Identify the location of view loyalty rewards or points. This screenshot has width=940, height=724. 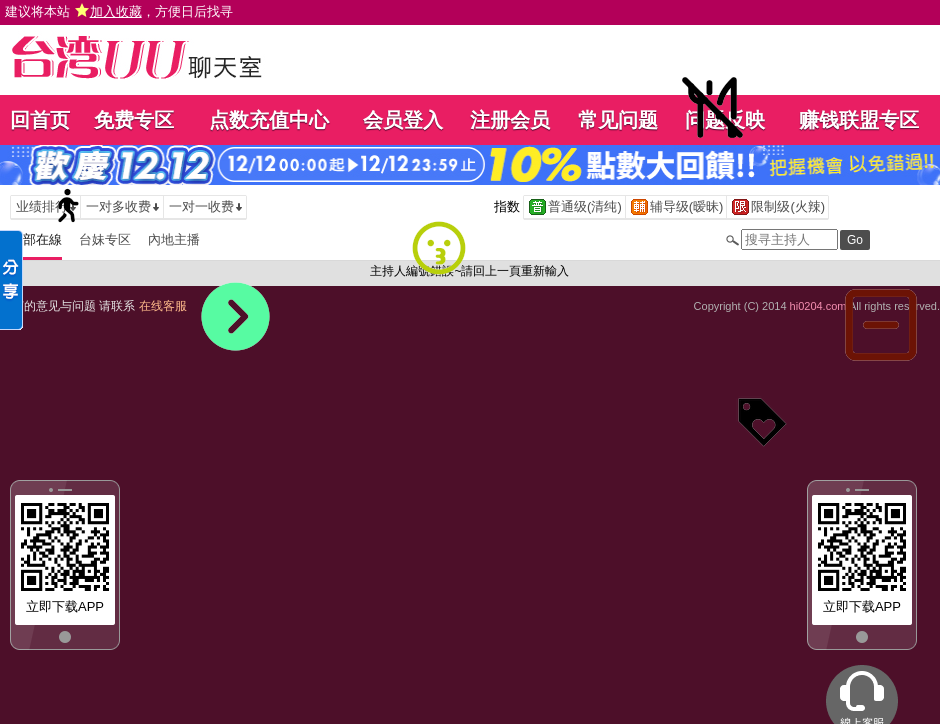
(761, 421).